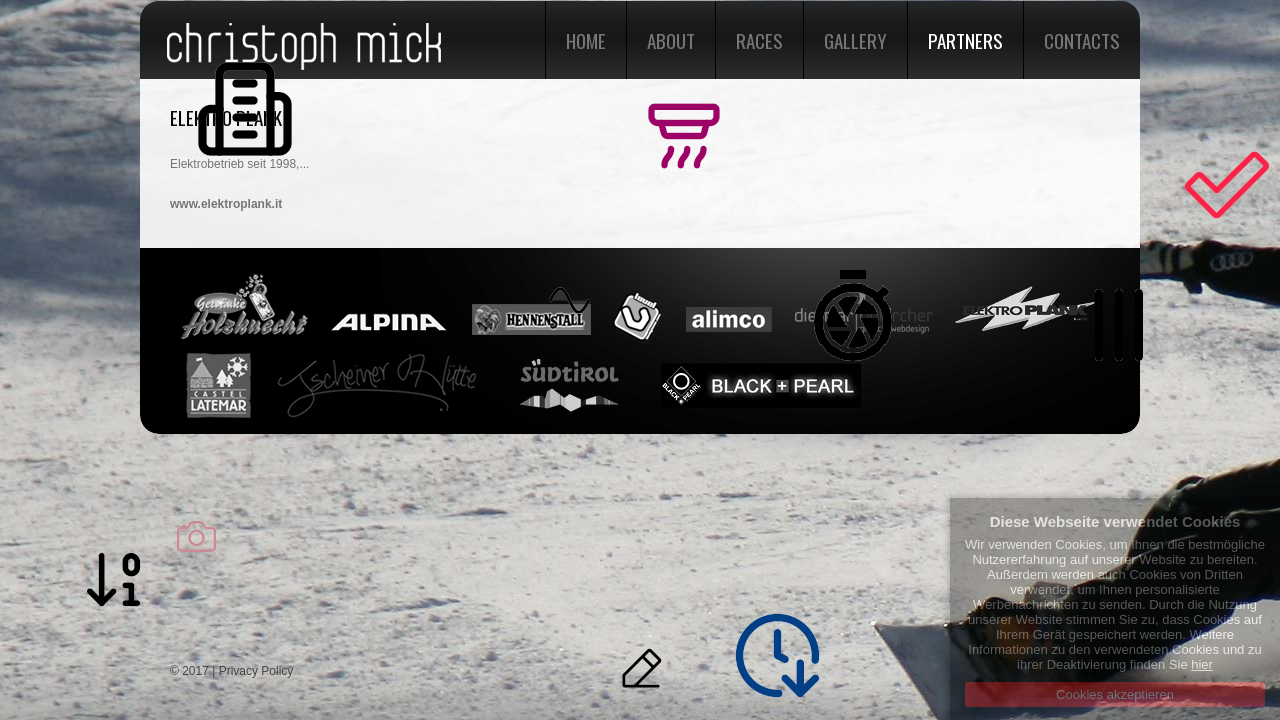 This screenshot has height=720, width=1280. Describe the element at coordinates (1131, 325) in the screenshot. I see `indicates a count or tally of three items` at that location.